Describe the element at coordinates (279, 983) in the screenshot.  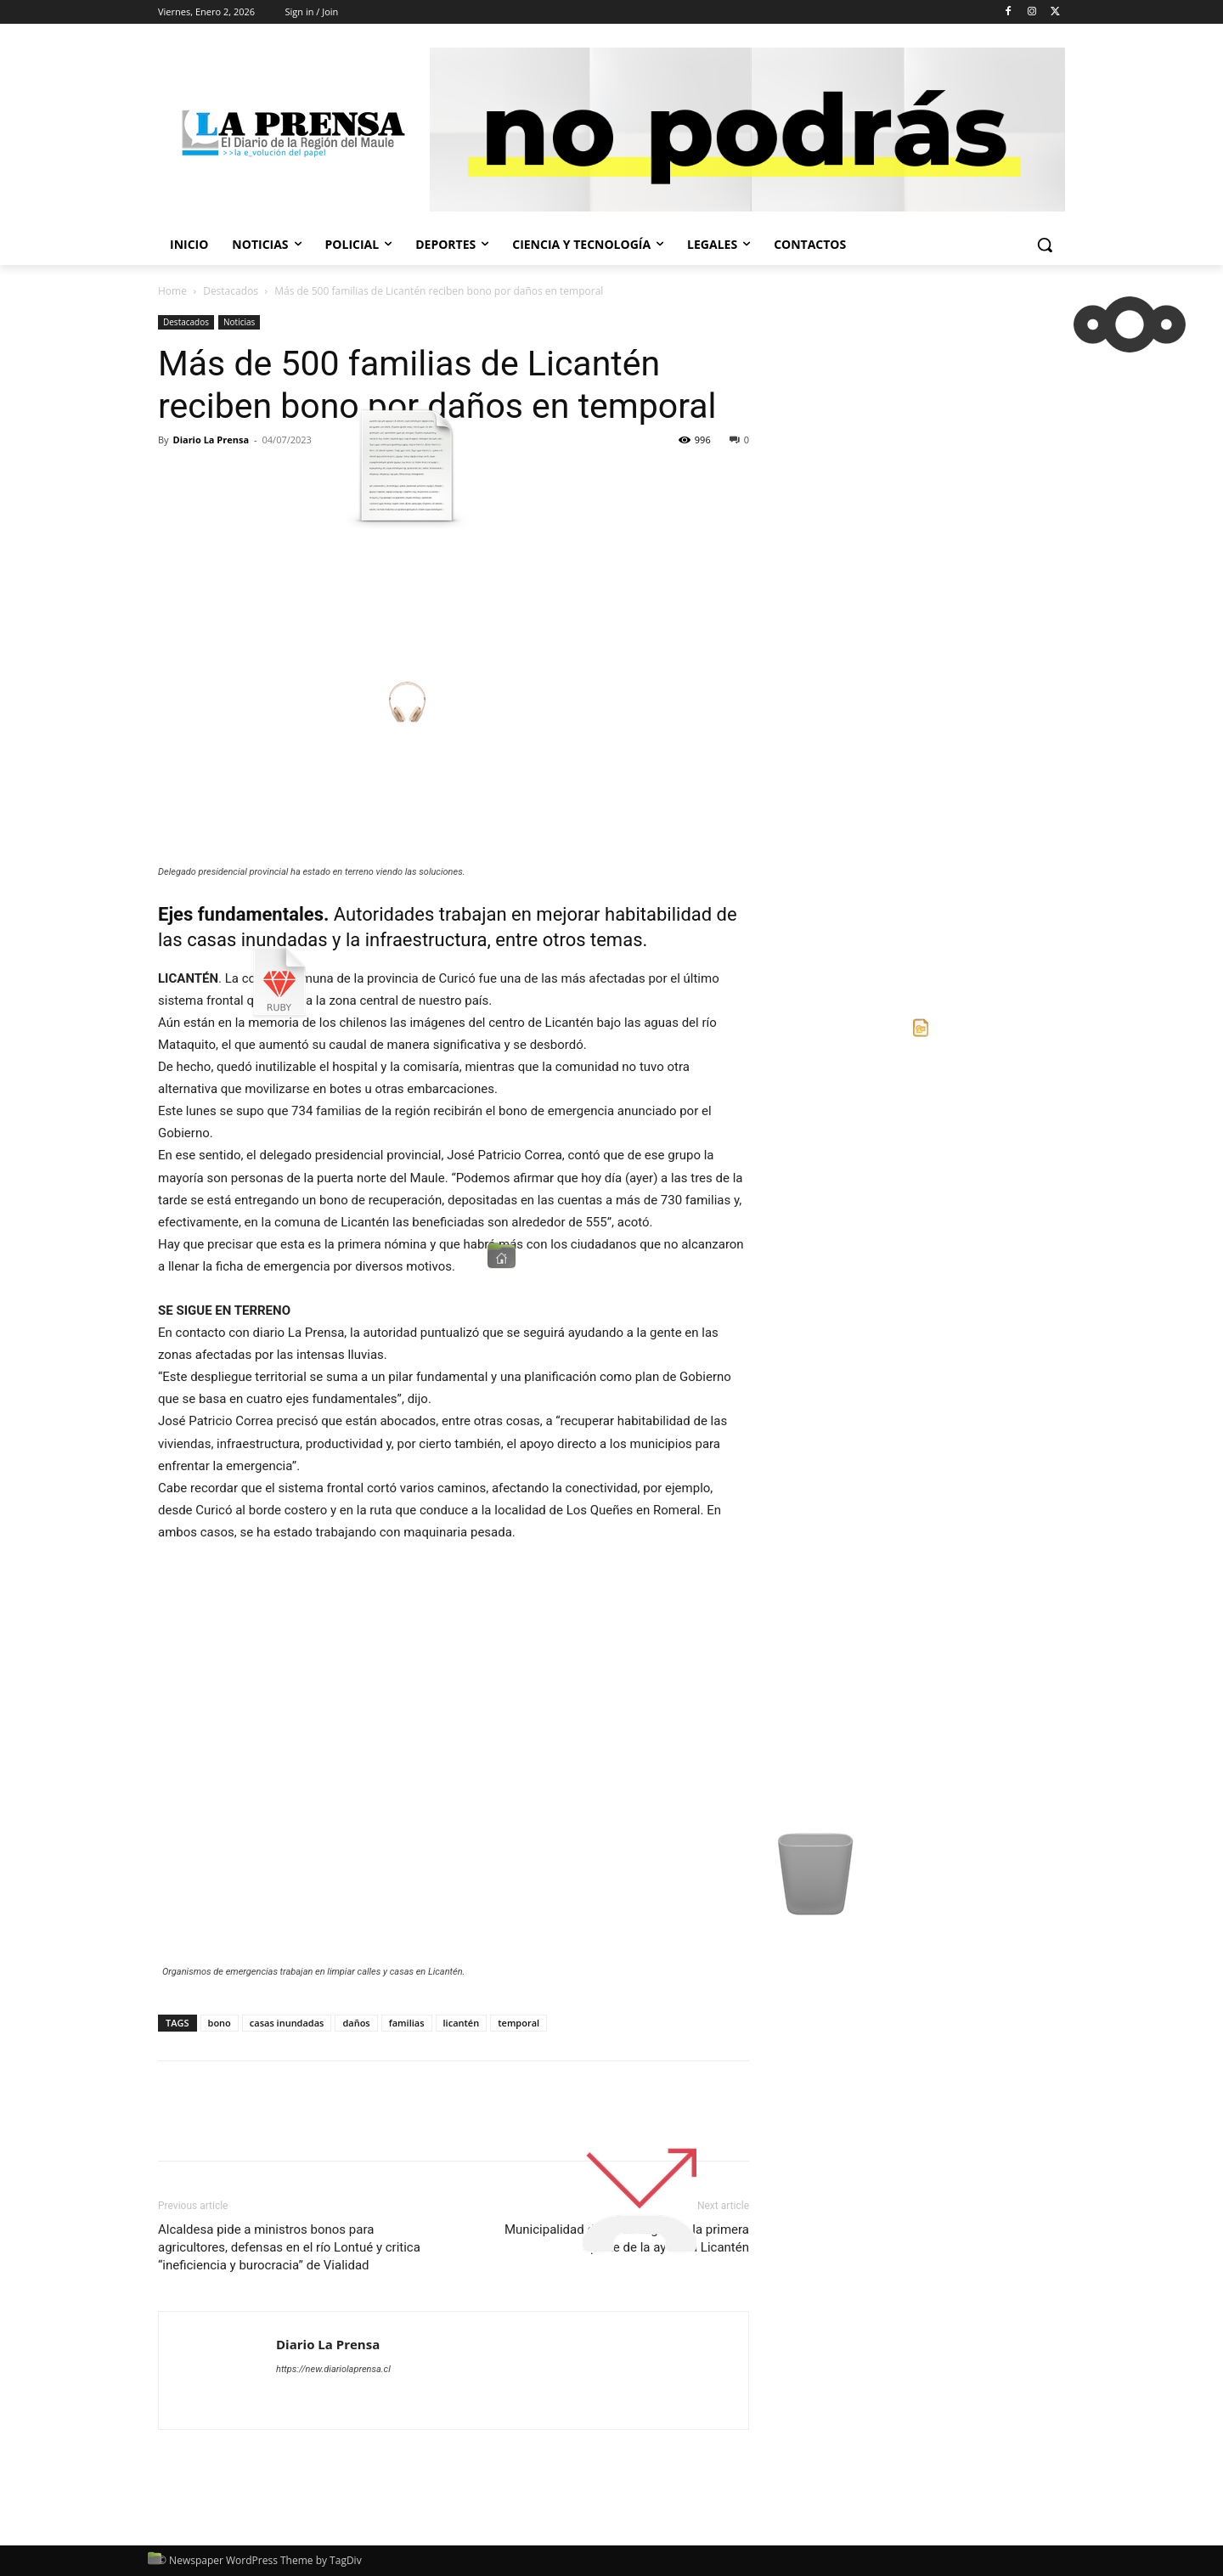
I see `ruby programming language source file` at that location.